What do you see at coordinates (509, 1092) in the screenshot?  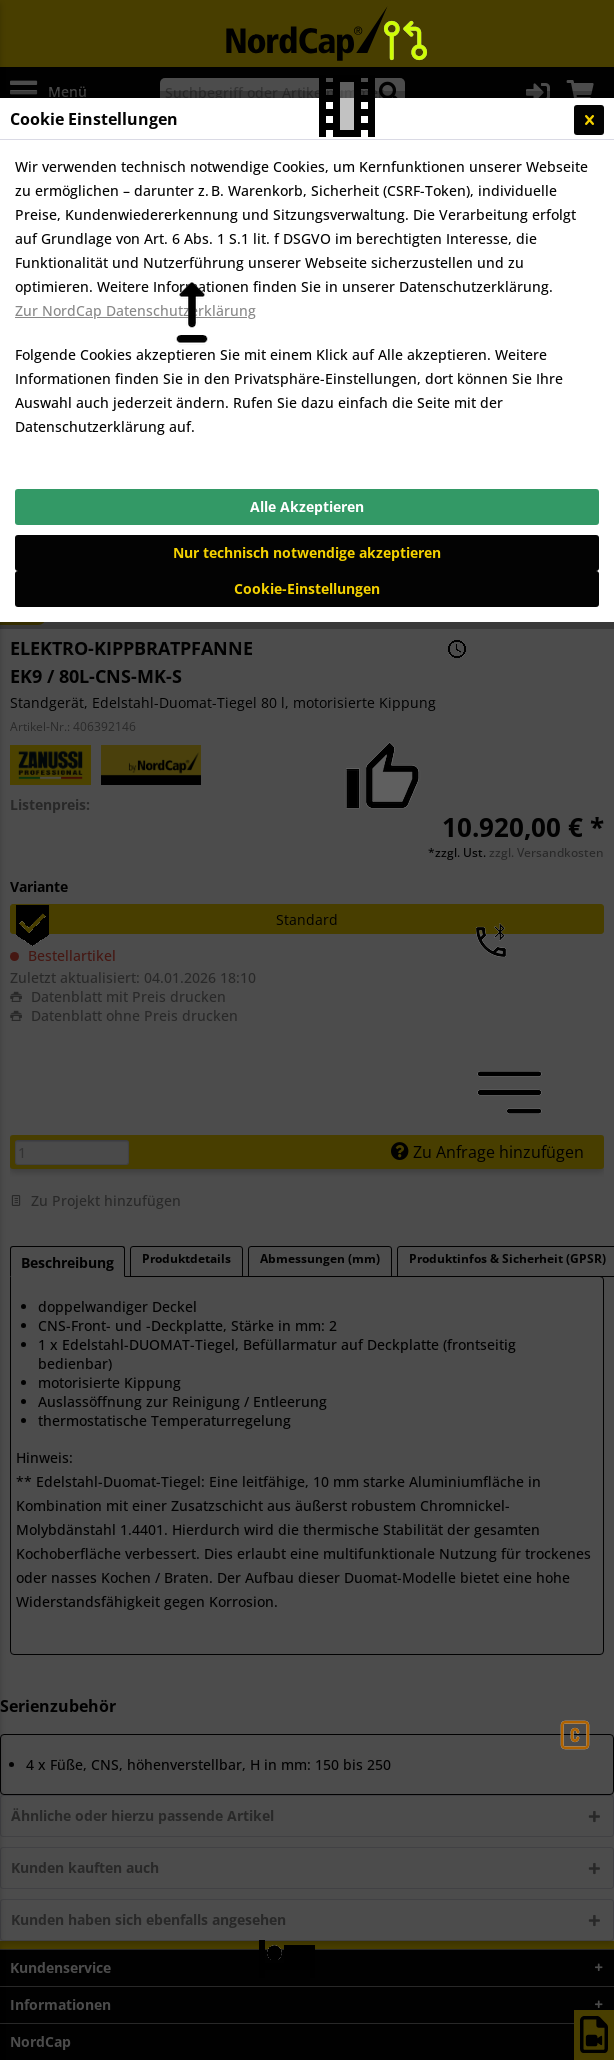 I see `open navigation menu` at bounding box center [509, 1092].